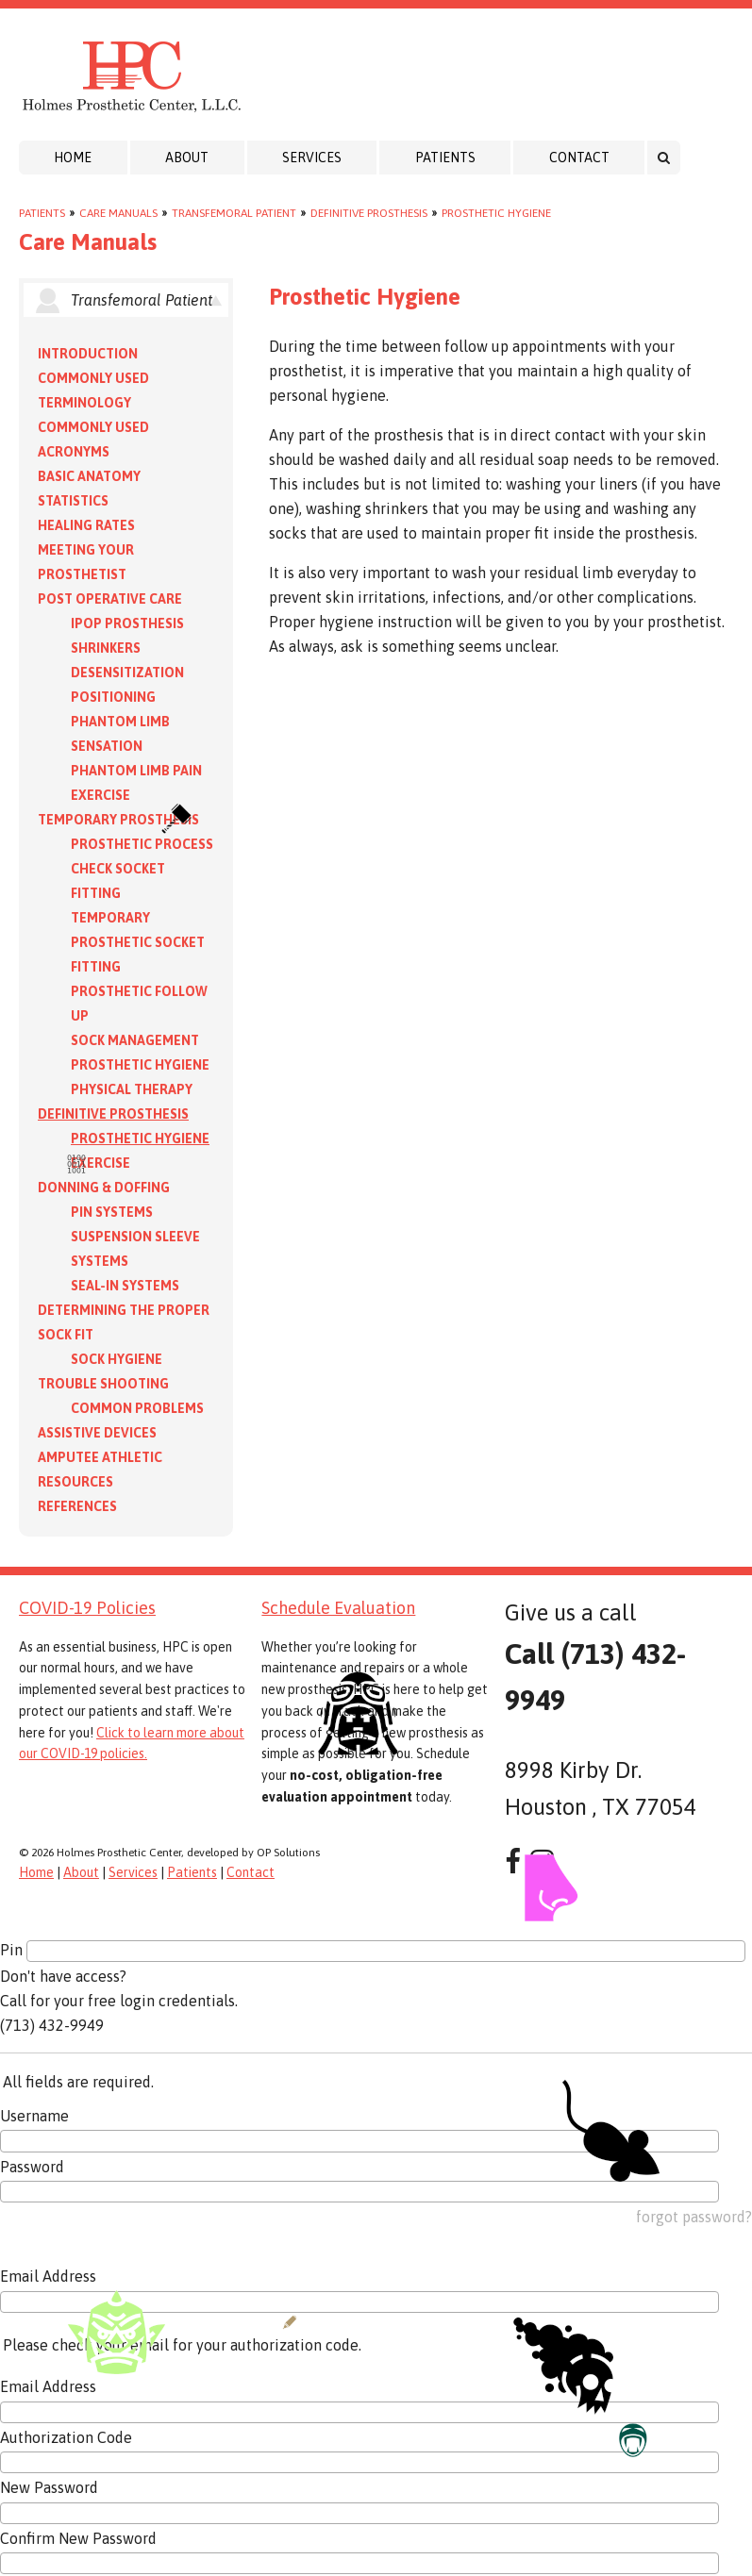 The image size is (752, 2576). I want to click on select orc character or race, so click(116, 2332).